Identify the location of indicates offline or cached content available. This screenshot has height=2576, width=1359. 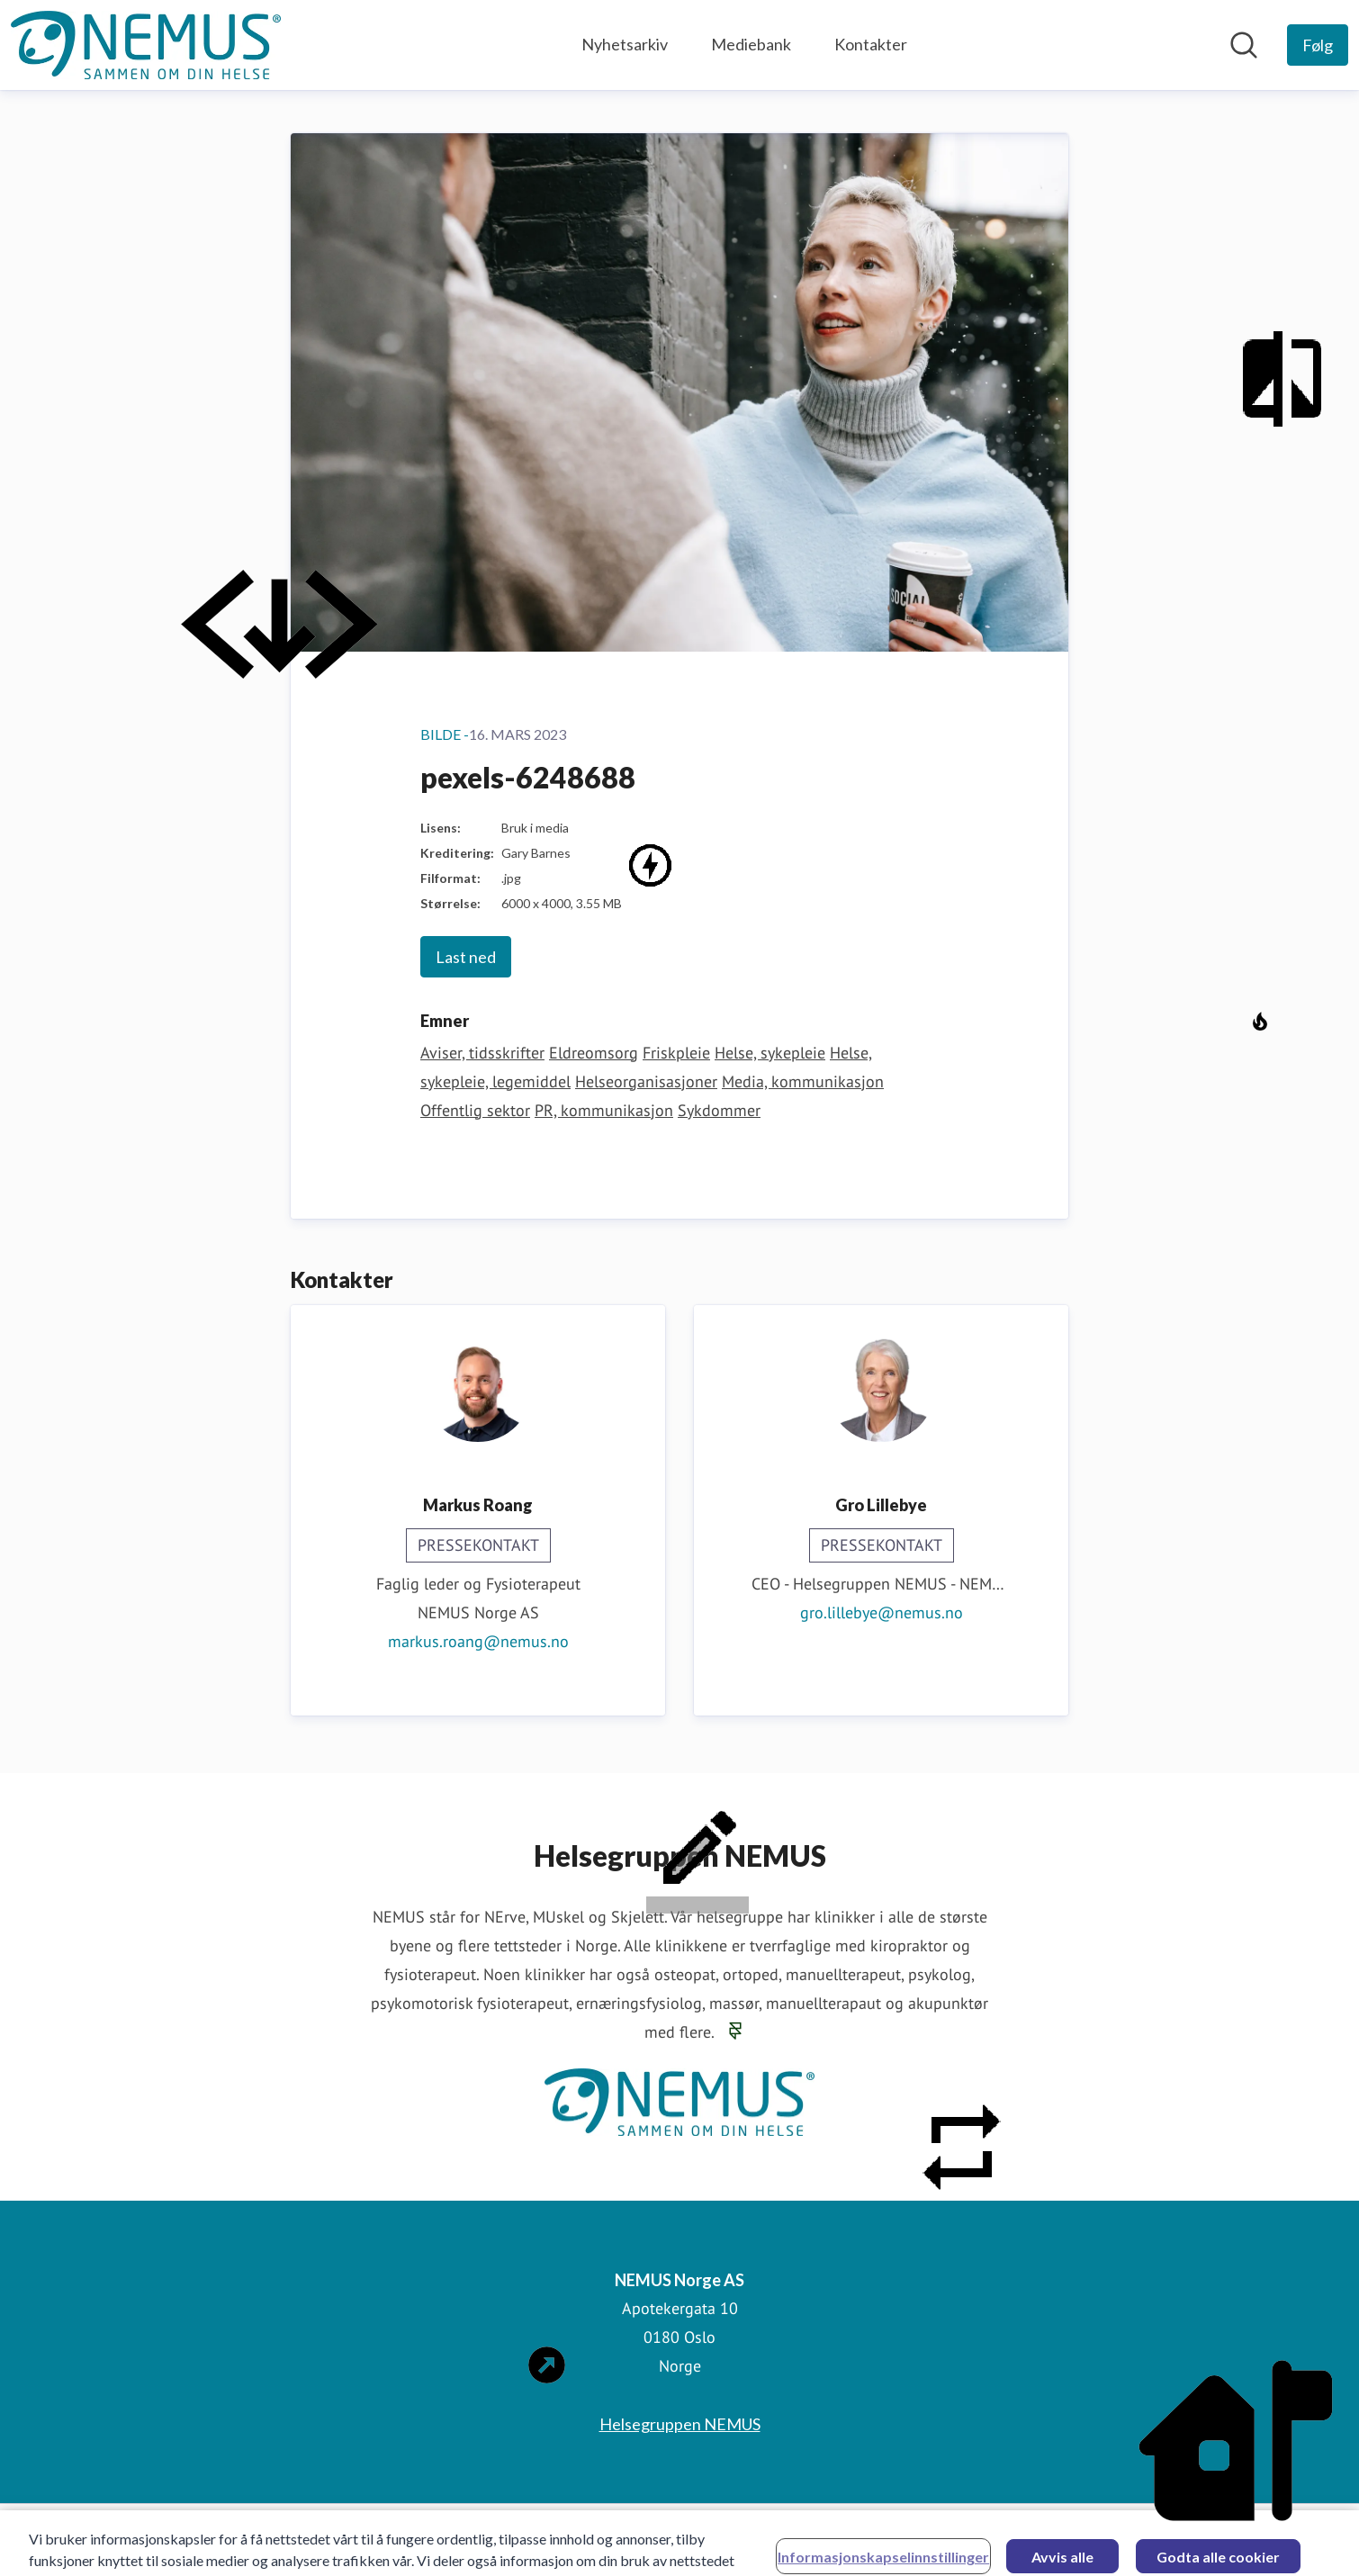
(650, 865).